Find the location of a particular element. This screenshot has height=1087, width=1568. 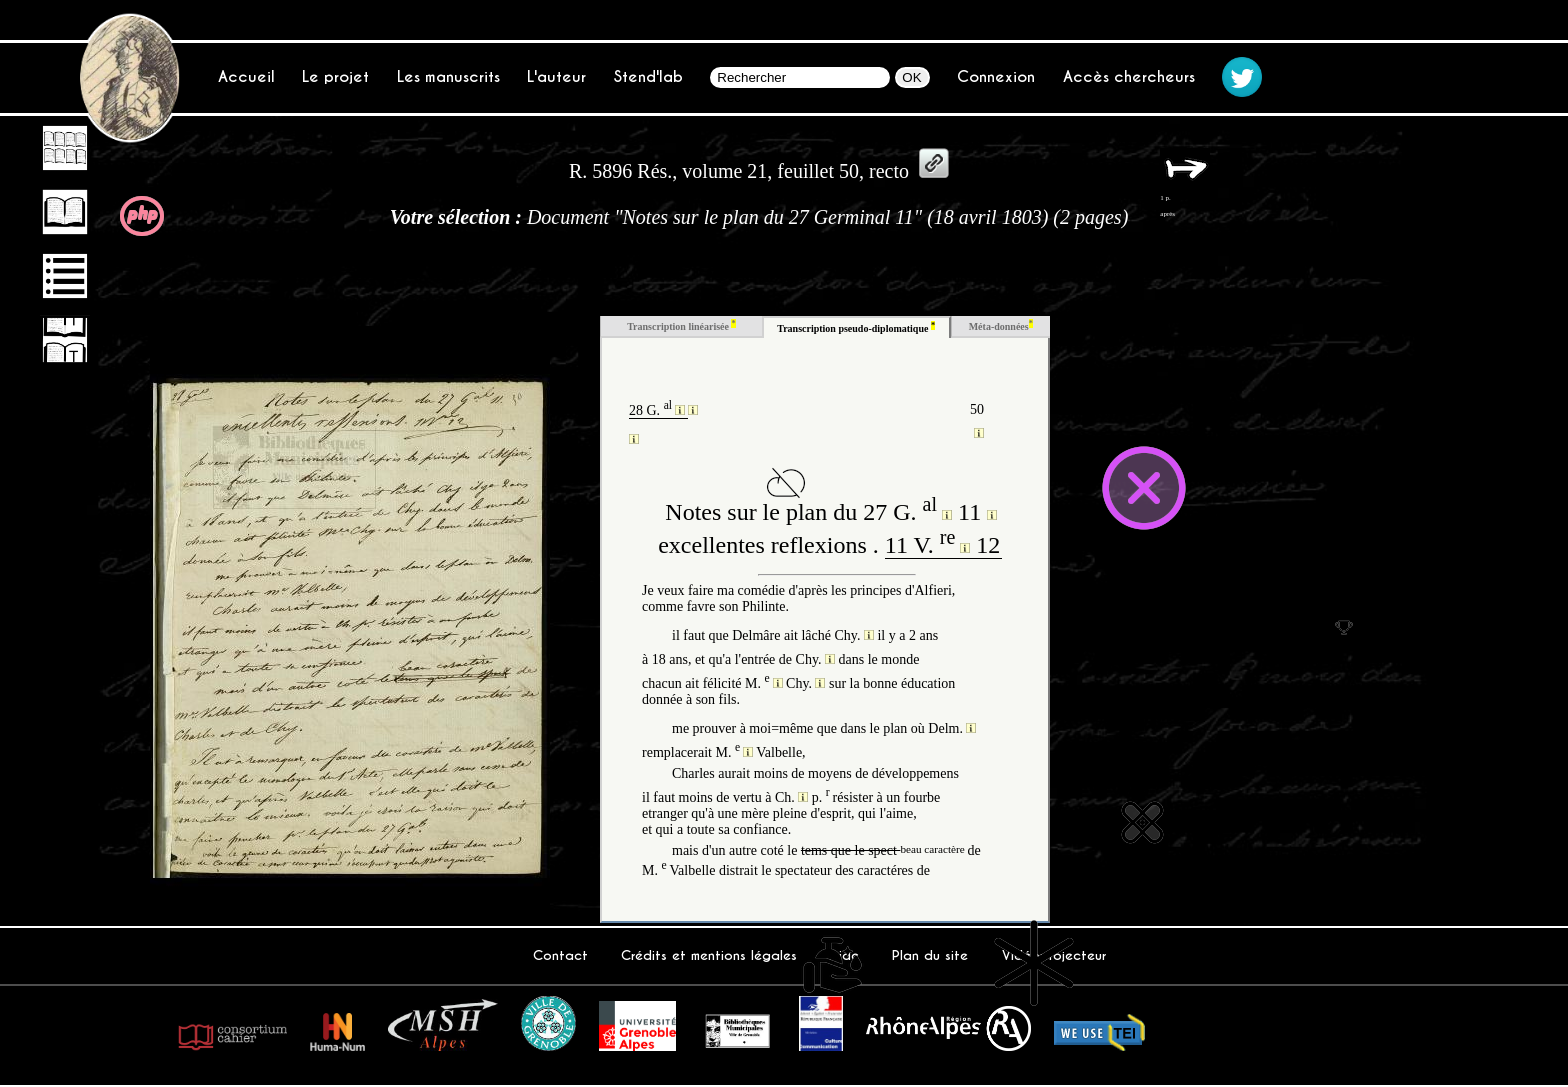

view achievements or awards is located at coordinates (1344, 627).